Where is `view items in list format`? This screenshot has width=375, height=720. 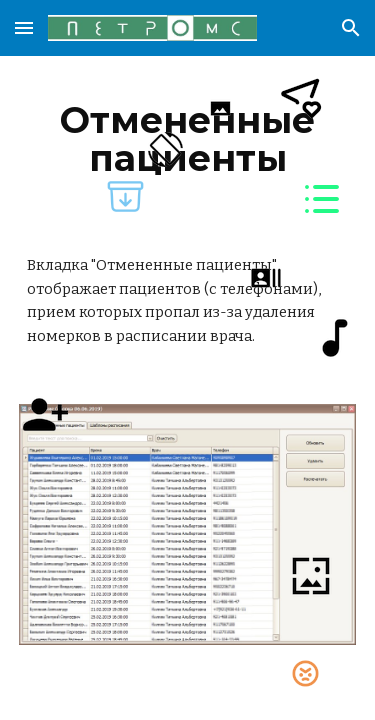
view items in list format is located at coordinates (321, 199).